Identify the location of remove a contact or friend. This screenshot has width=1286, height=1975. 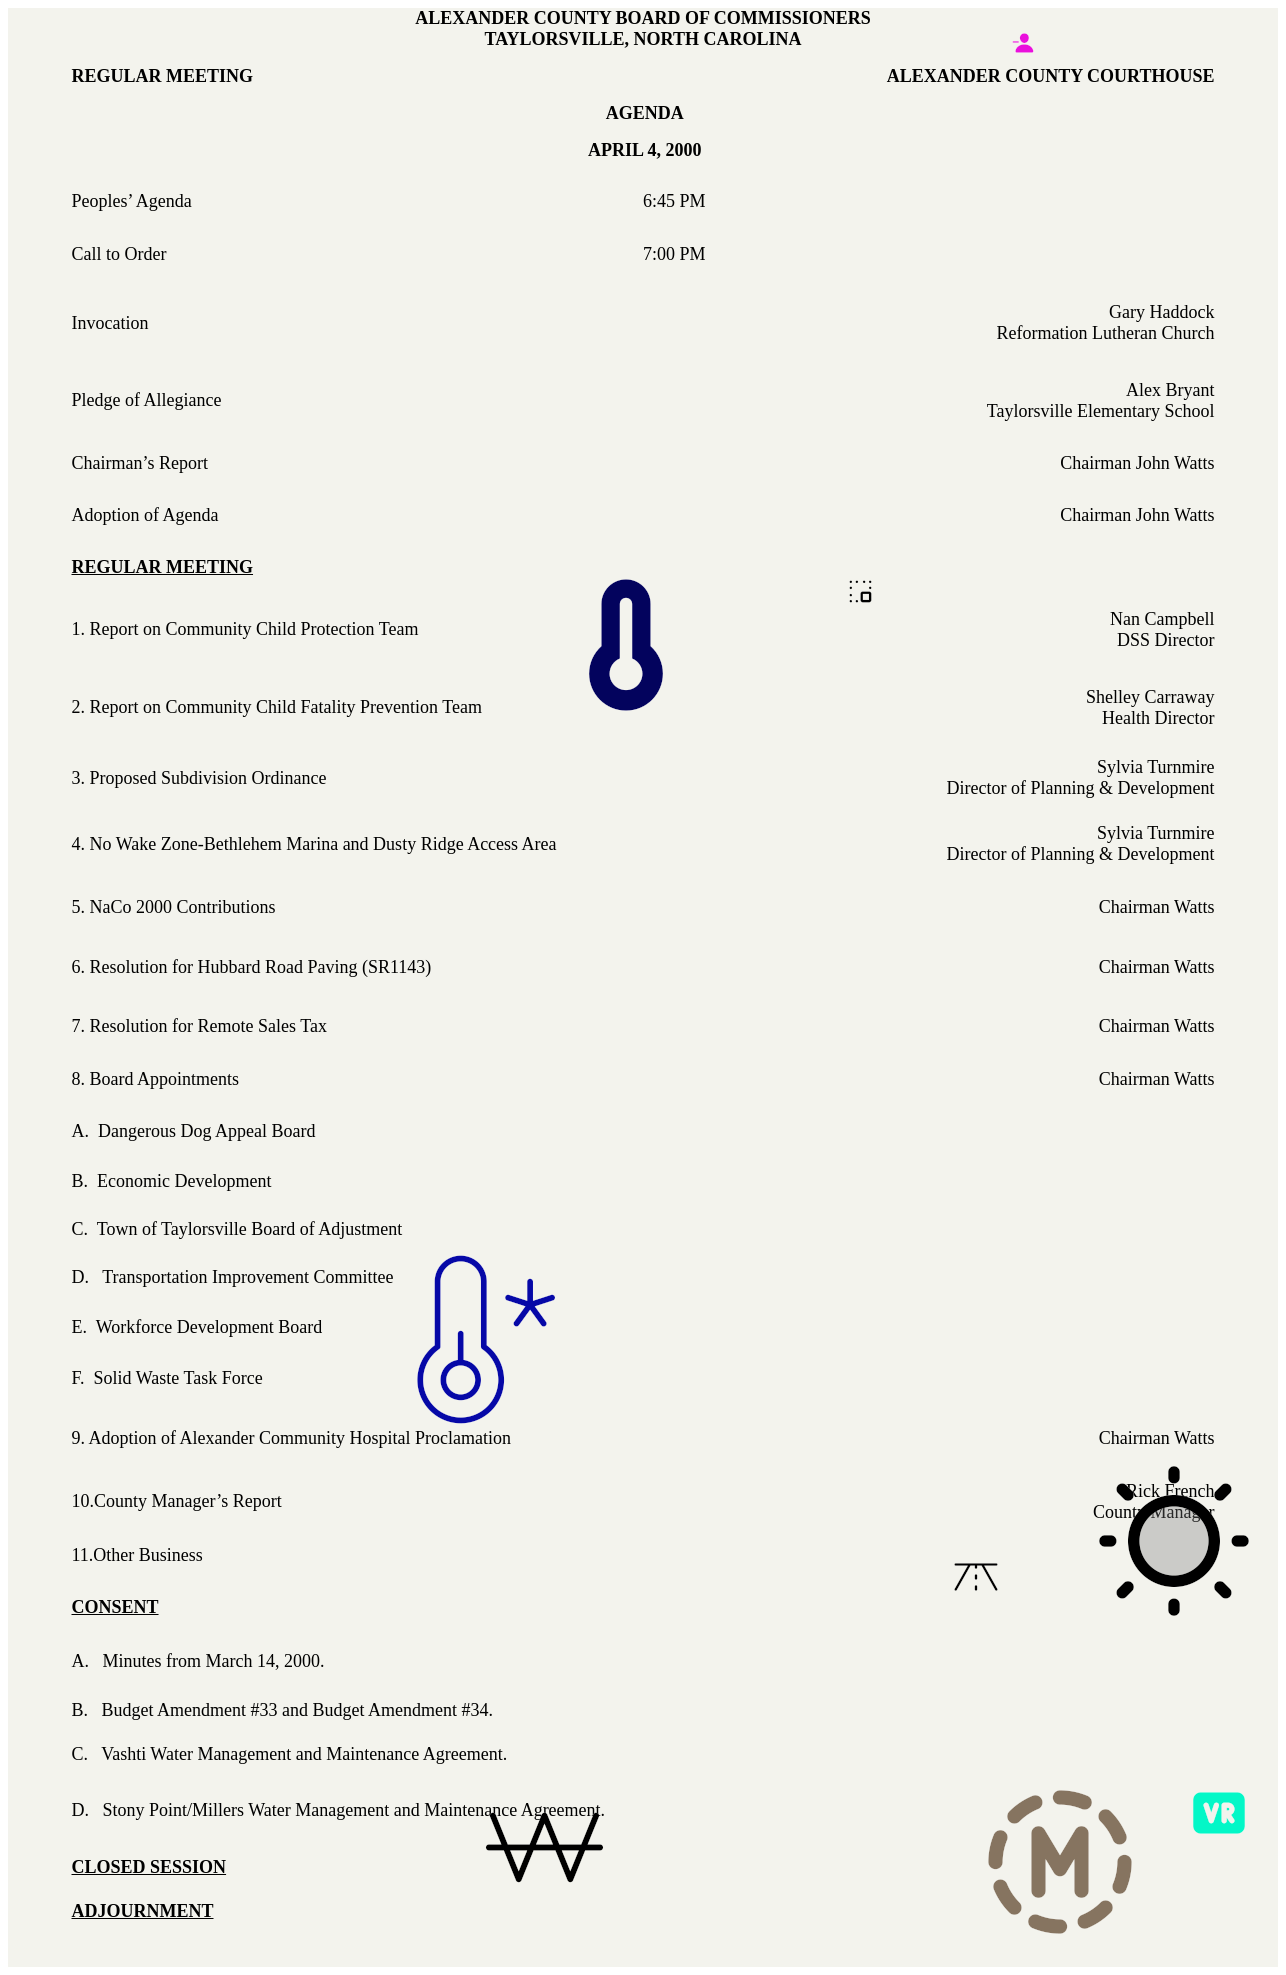
(1023, 43).